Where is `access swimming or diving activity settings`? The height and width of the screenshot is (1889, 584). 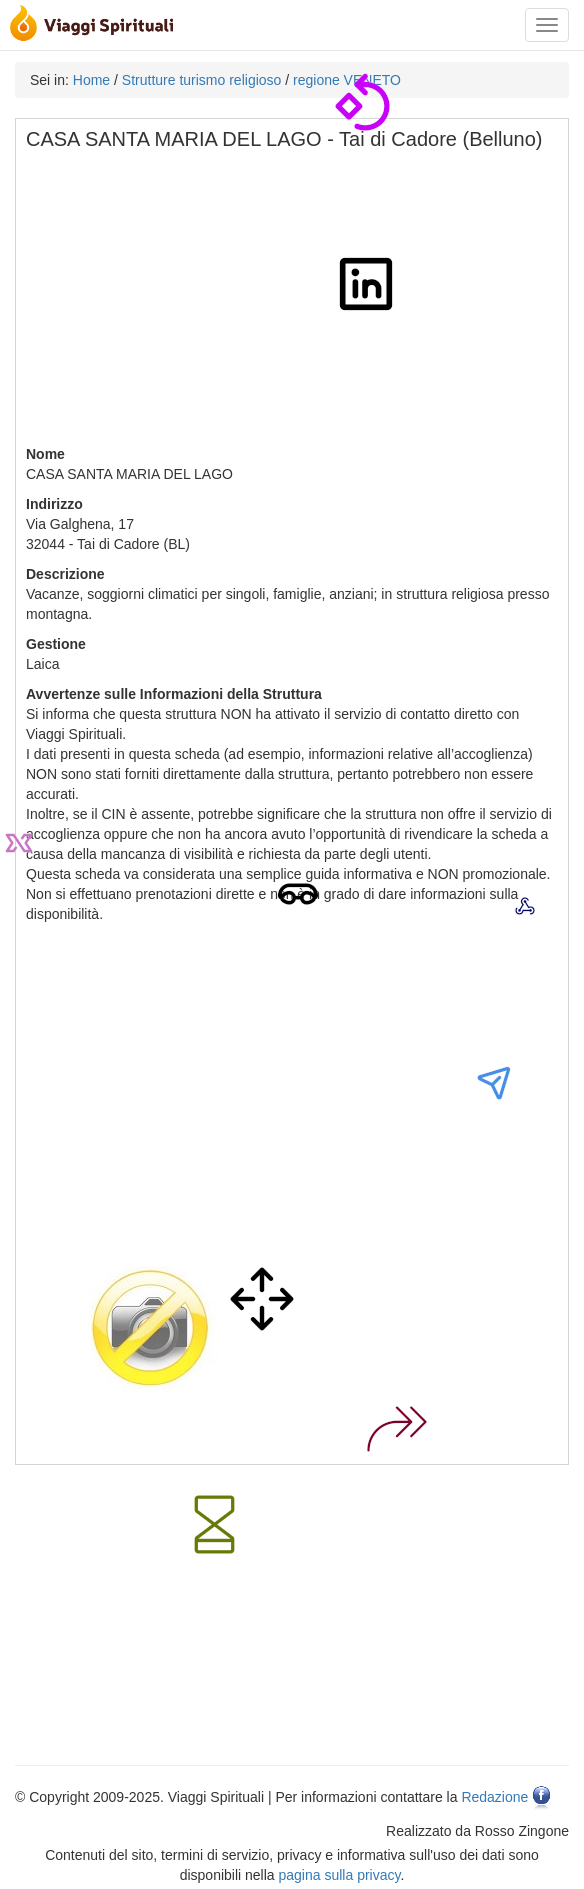
access swimming or diving activity settings is located at coordinates (298, 894).